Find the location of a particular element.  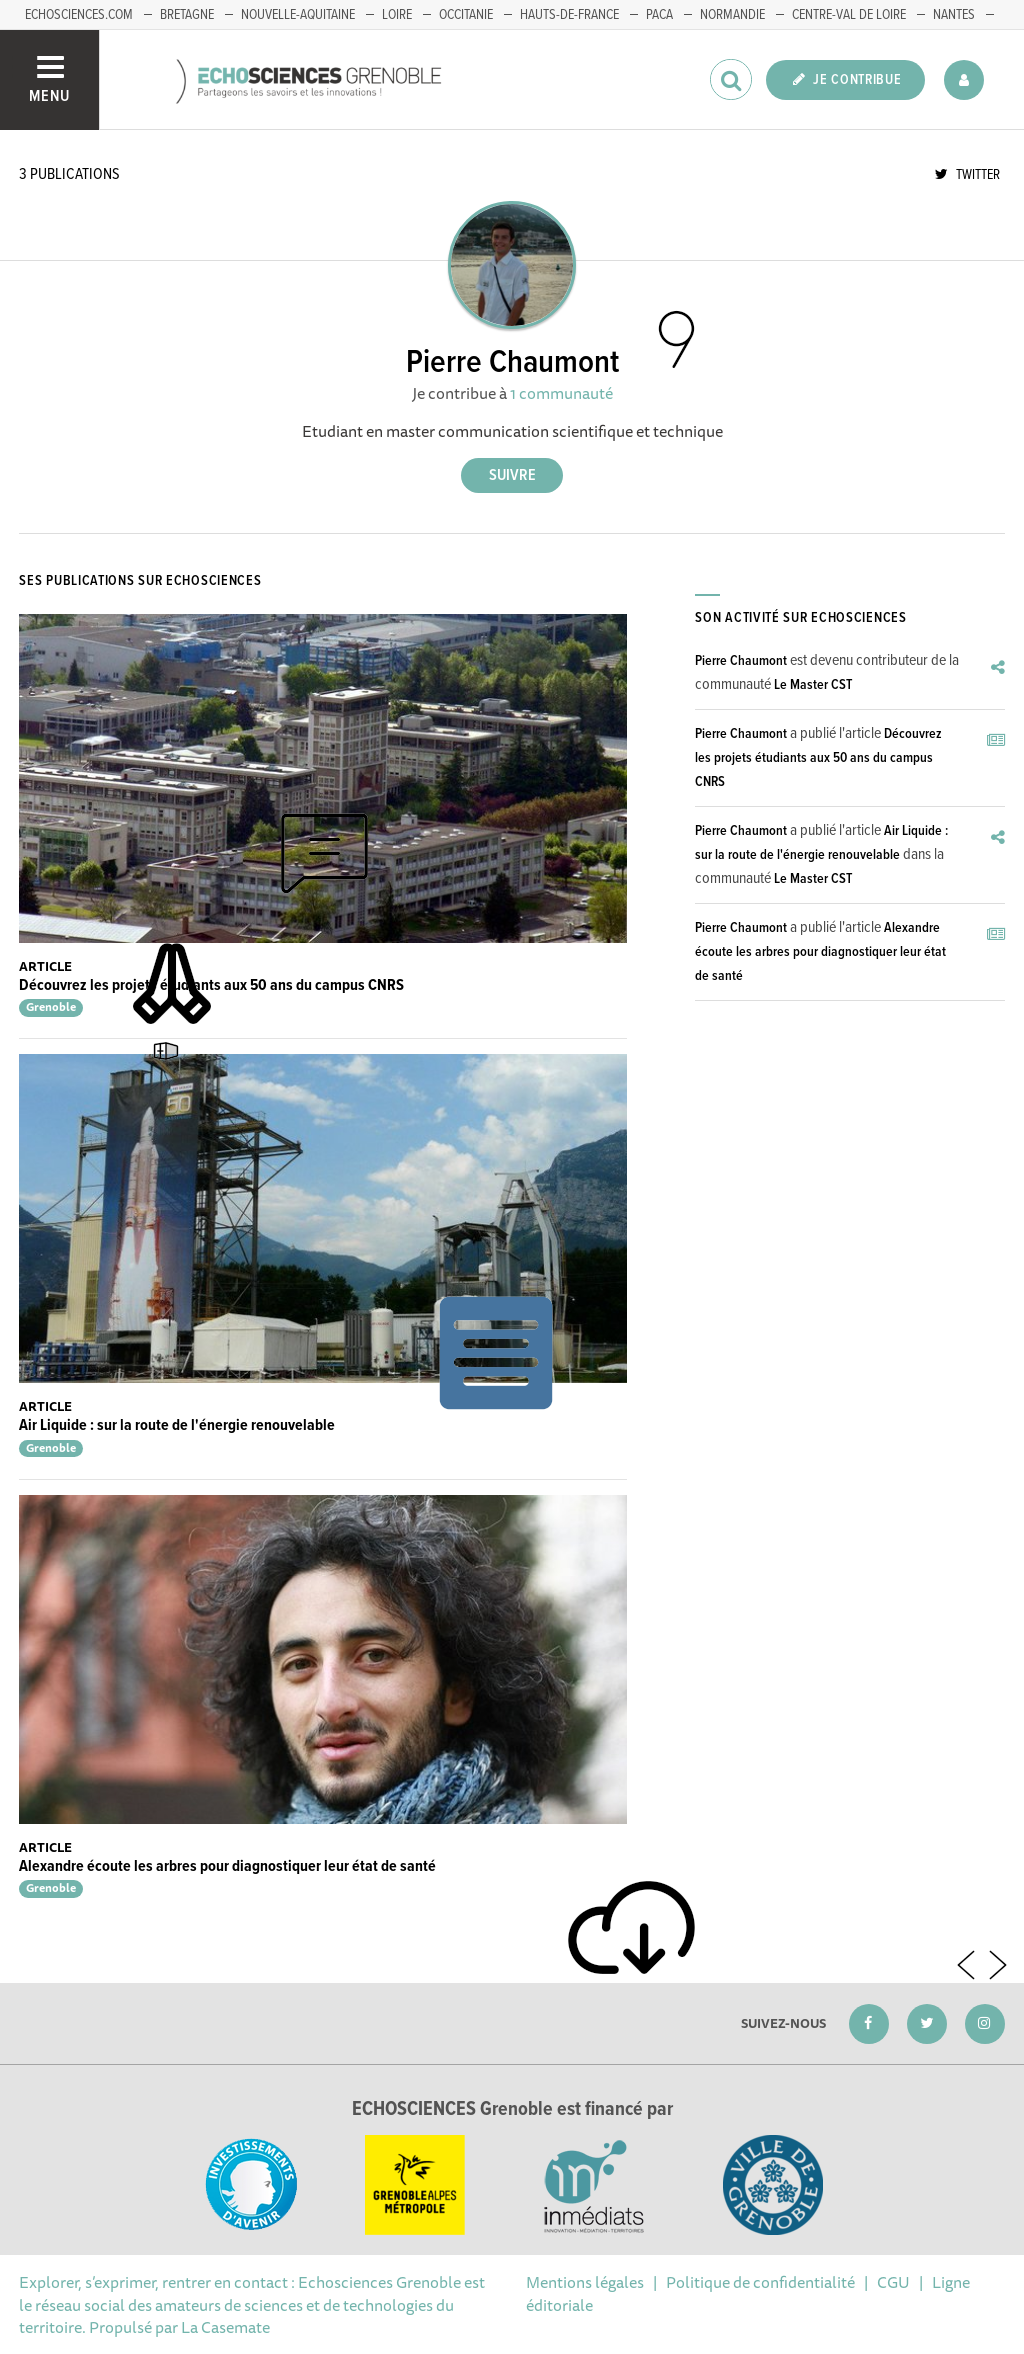

center align text is located at coordinates (496, 1353).